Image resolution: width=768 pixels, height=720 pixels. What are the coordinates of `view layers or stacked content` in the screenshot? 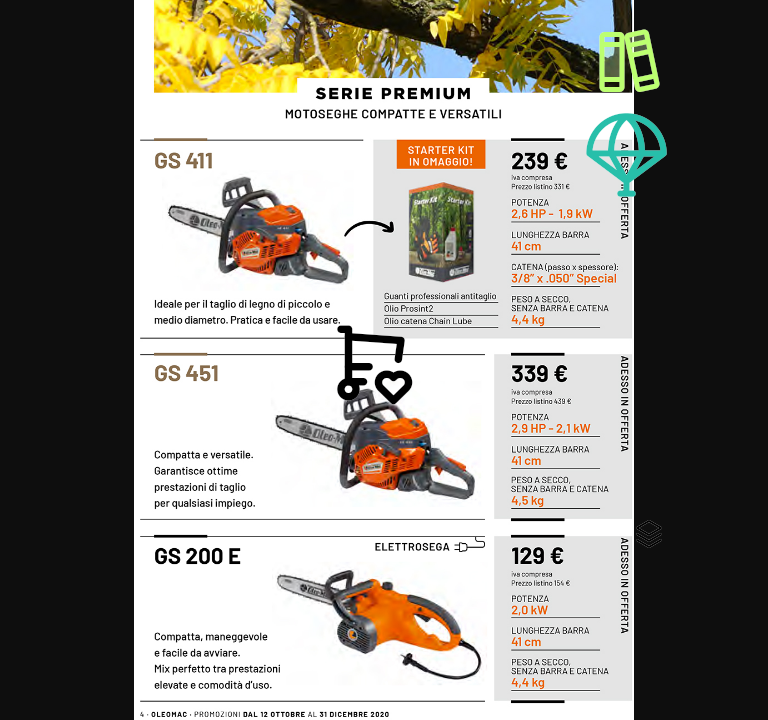 It's located at (649, 534).